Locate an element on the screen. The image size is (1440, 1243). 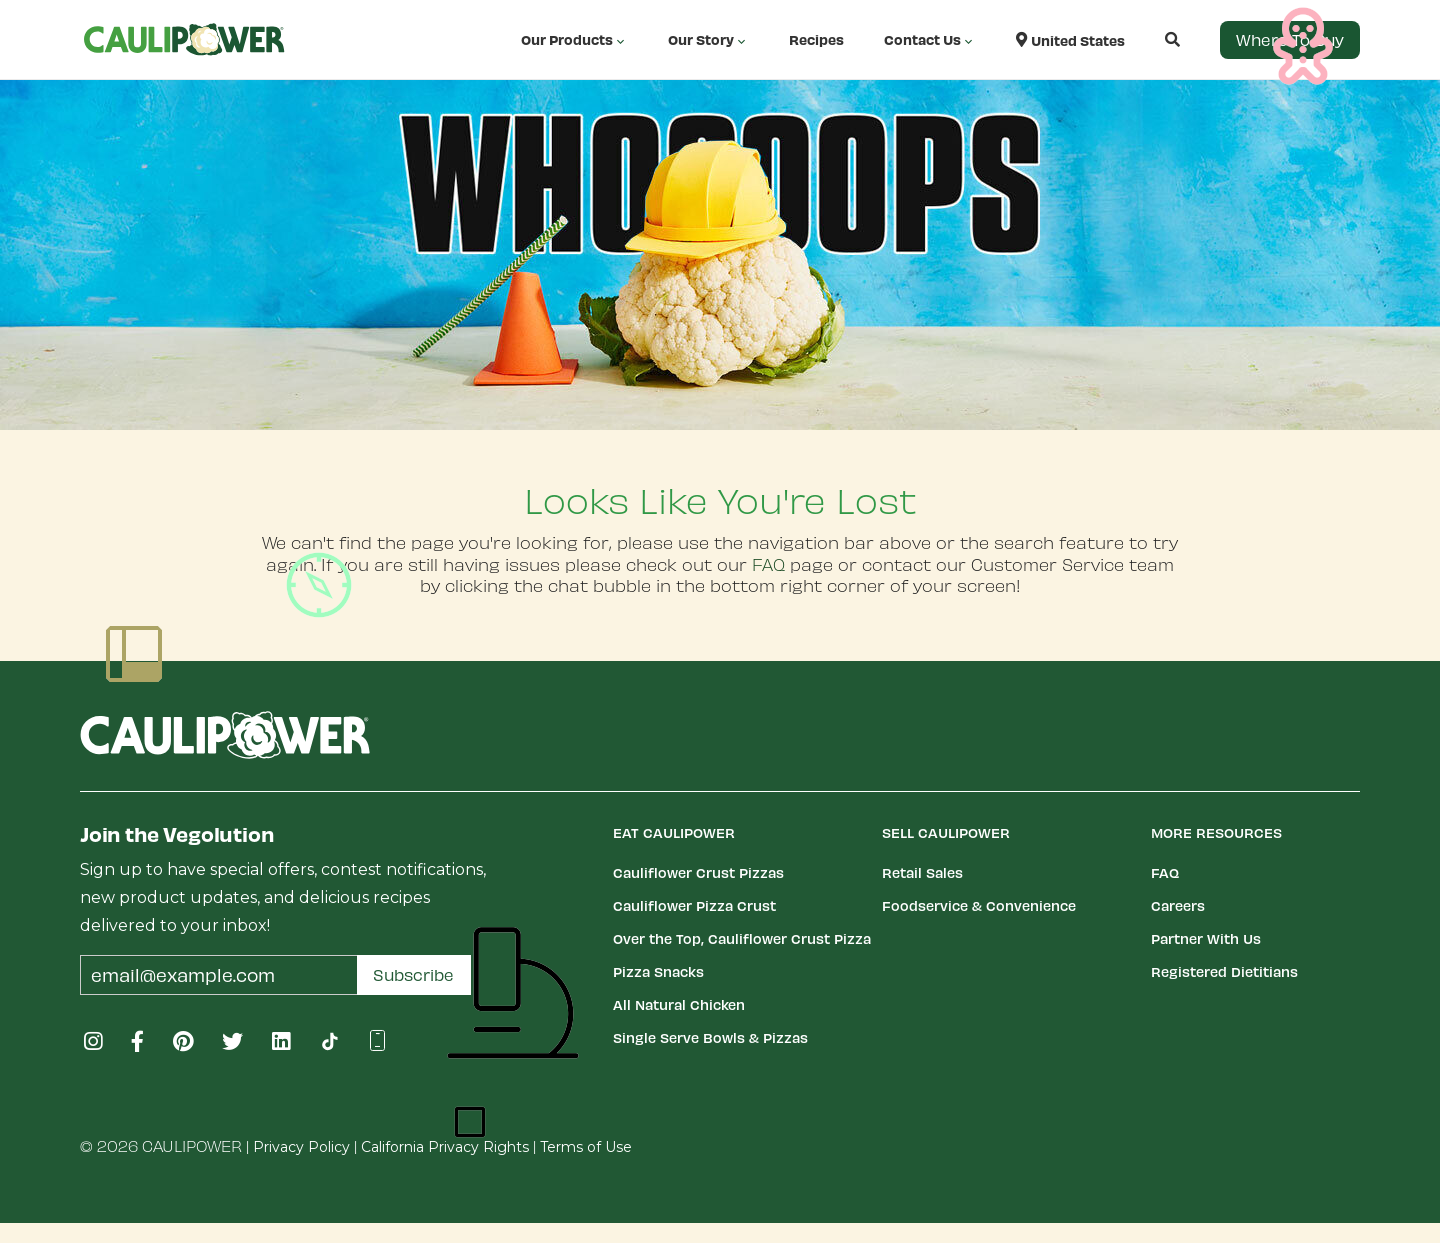
access holiday or seasonal content is located at coordinates (1303, 46).